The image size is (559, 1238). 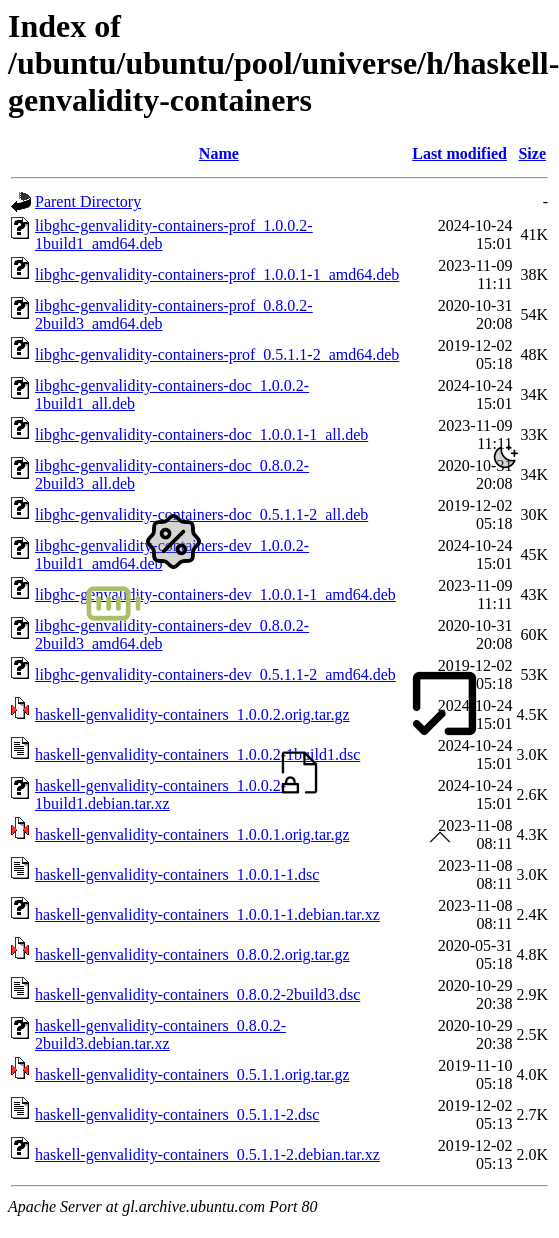 I want to click on indicates device battery is fully charged, so click(x=113, y=603).